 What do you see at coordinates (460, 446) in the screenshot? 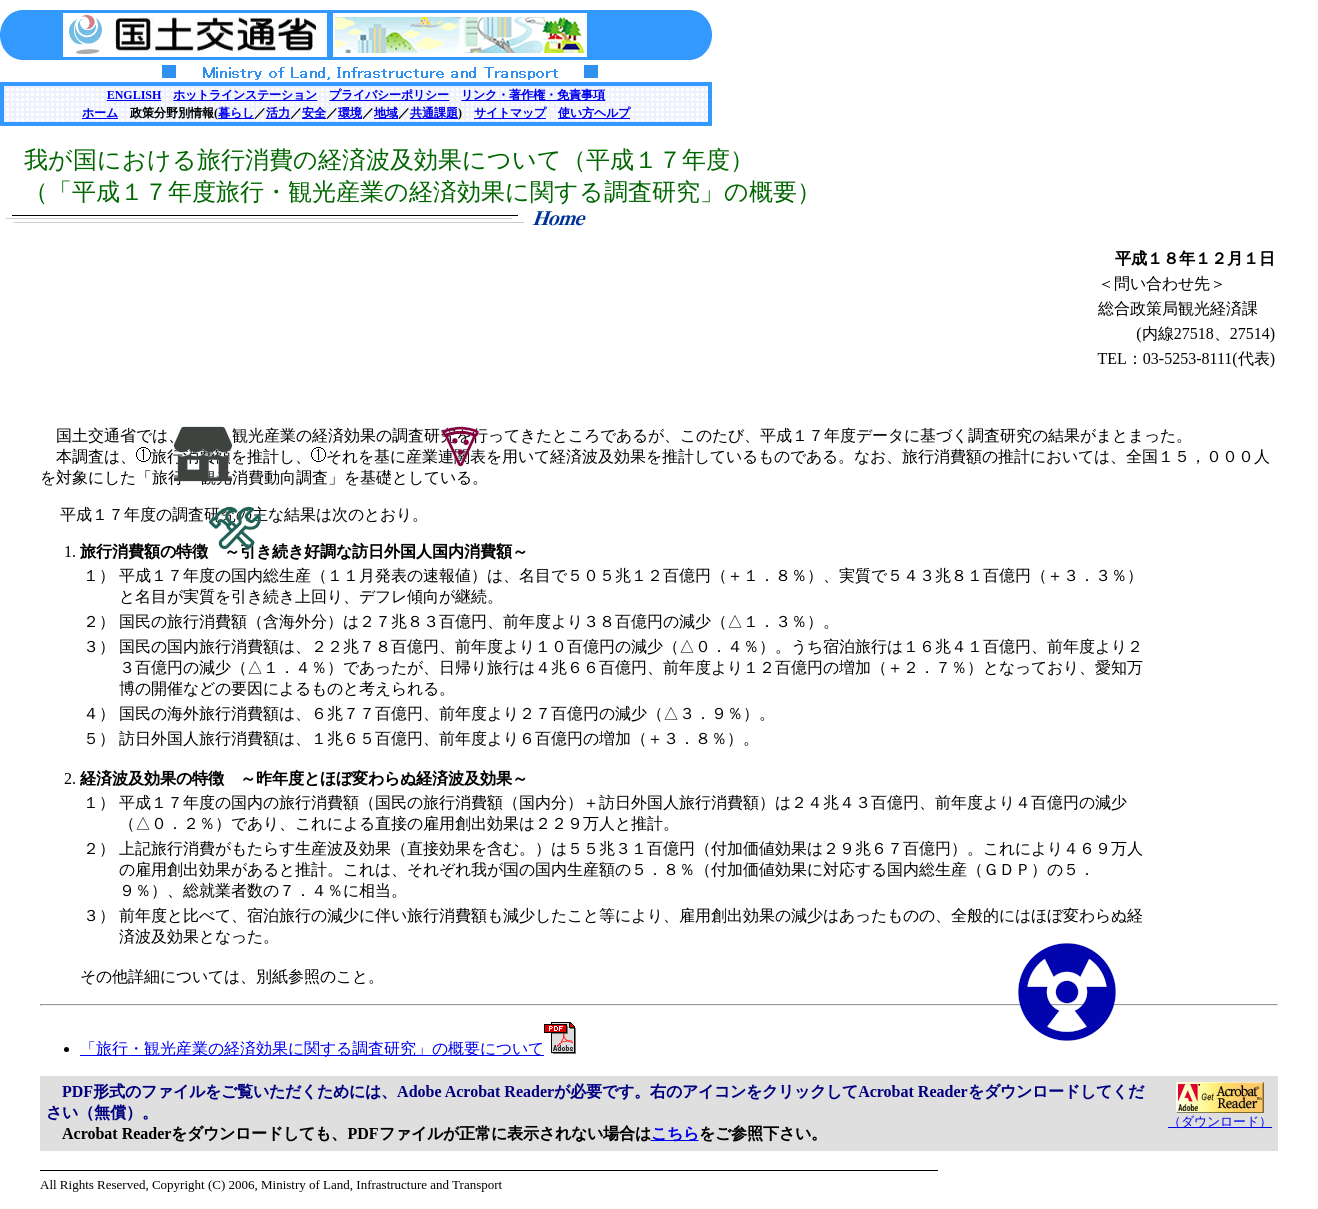
I see `browse food or restaurant options` at bounding box center [460, 446].